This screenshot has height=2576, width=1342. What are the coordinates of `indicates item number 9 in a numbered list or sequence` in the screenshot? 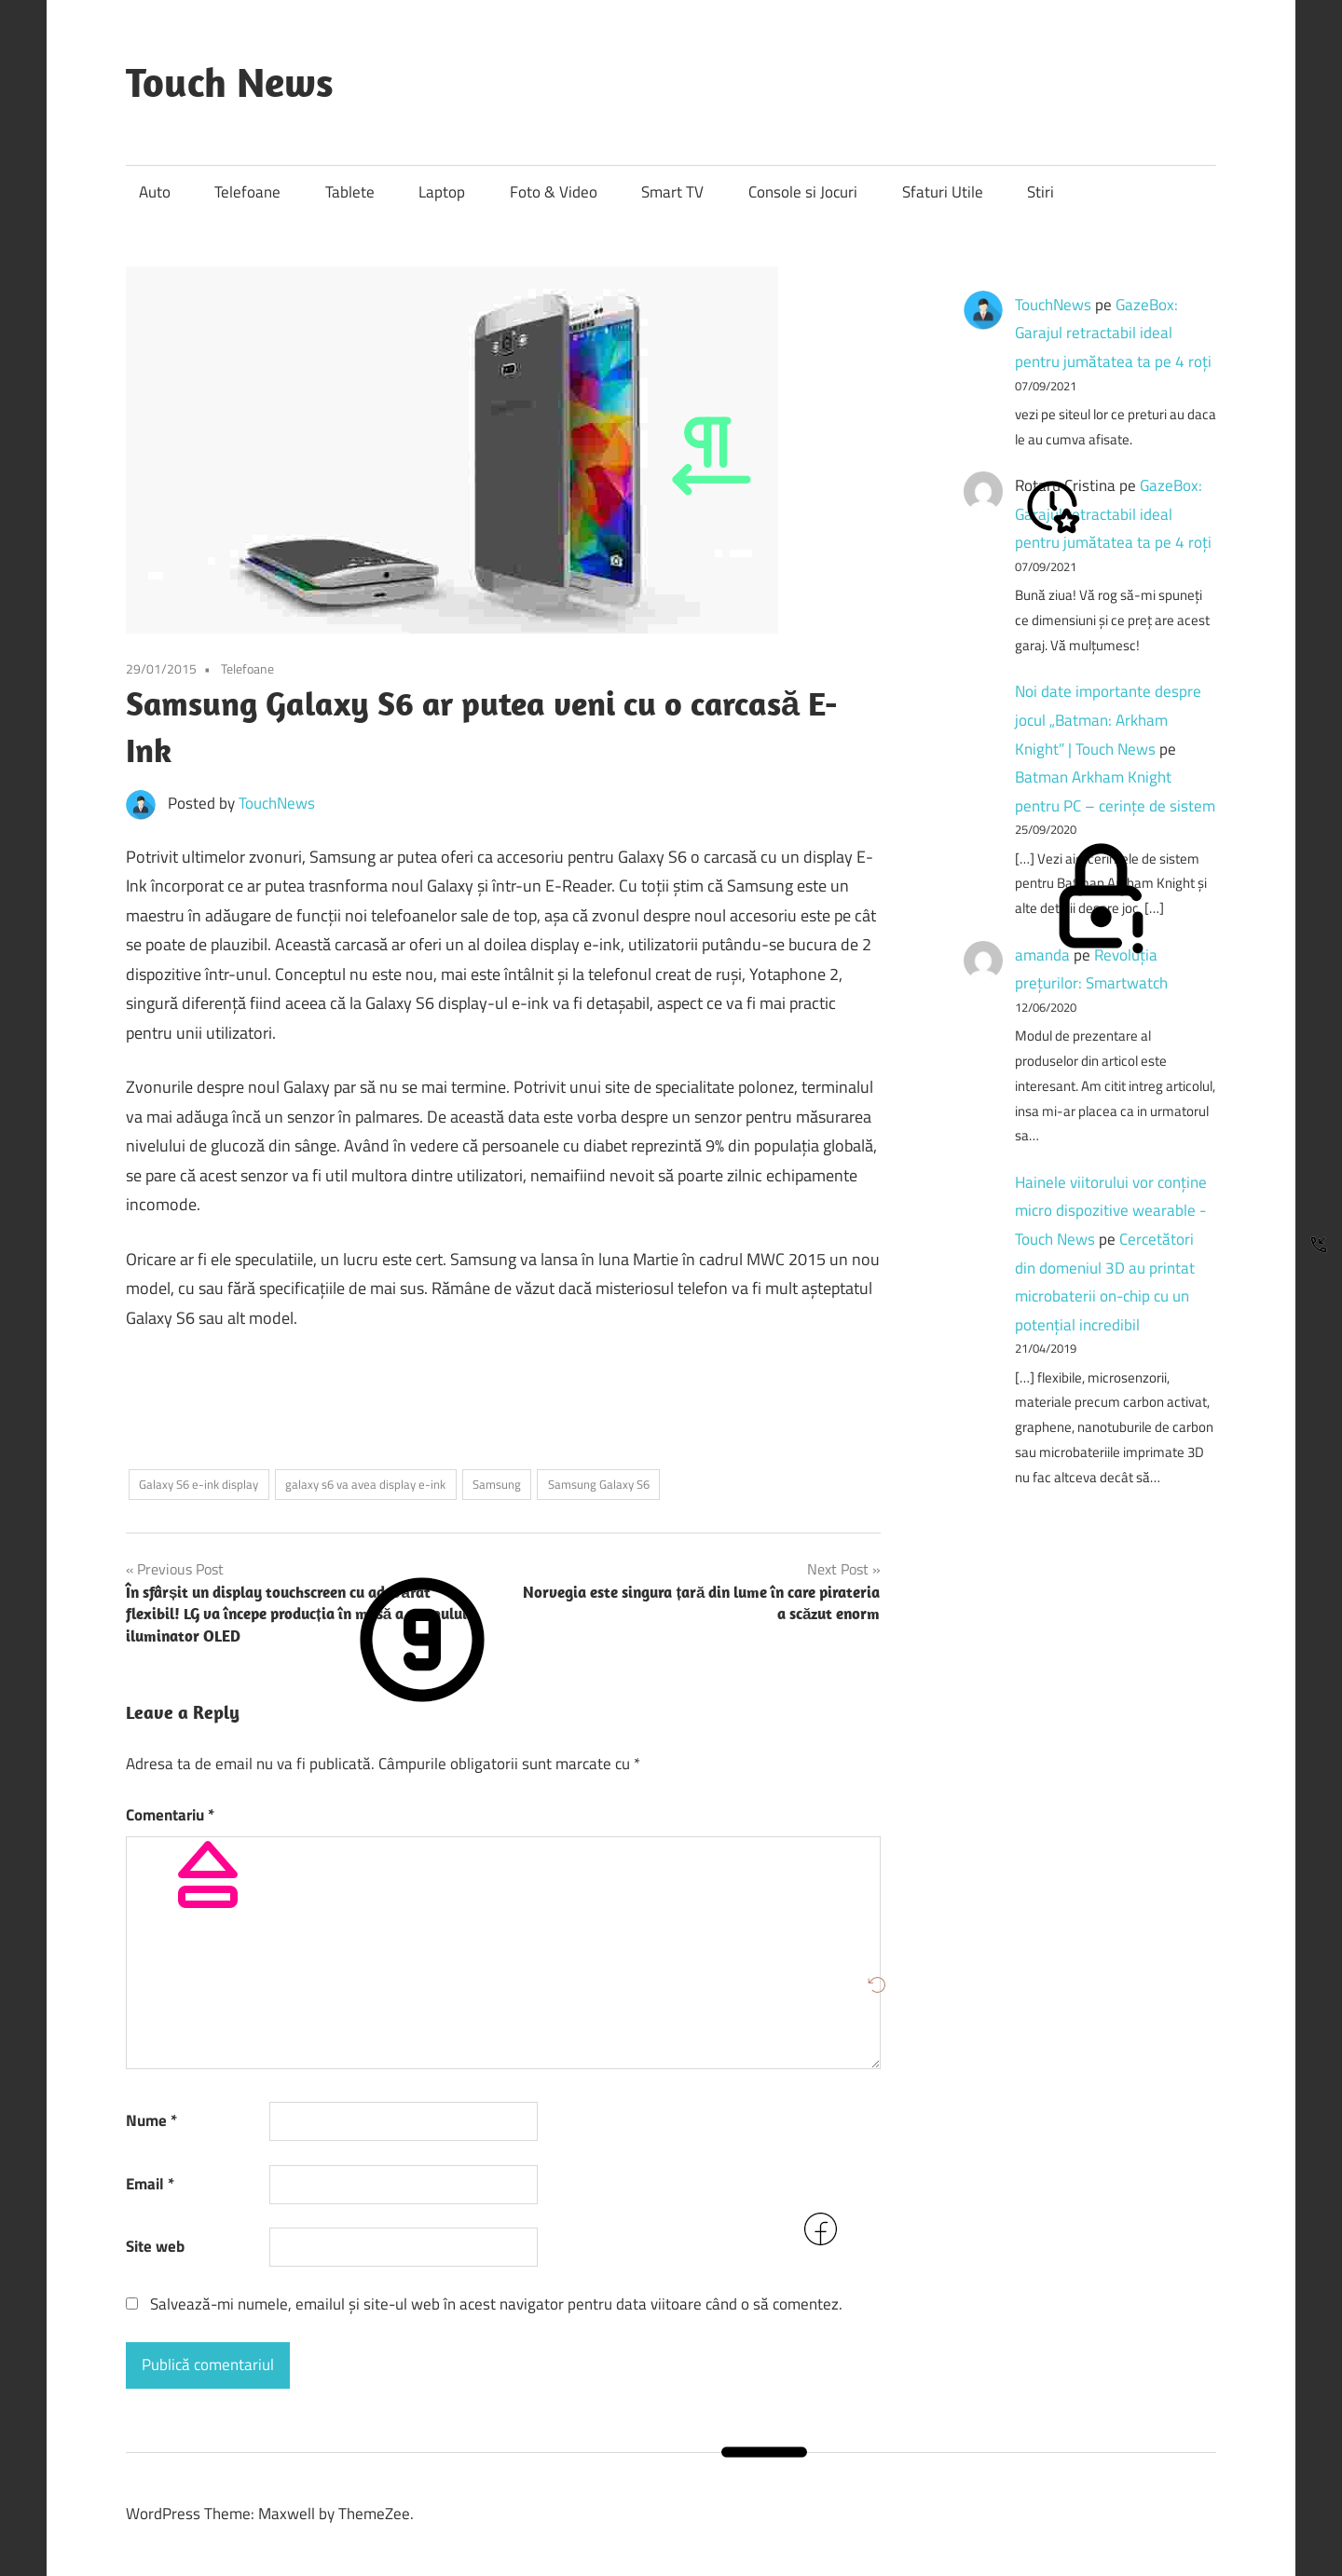 It's located at (422, 1640).